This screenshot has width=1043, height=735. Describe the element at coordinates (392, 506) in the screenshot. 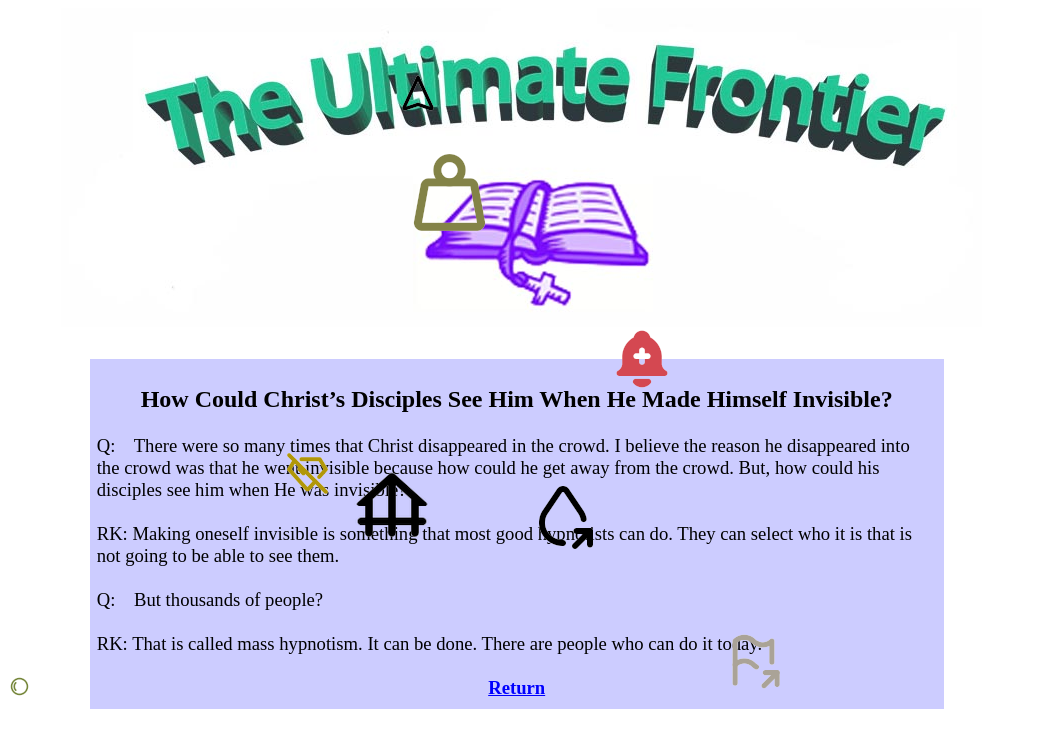

I see `view property foundation details` at that location.